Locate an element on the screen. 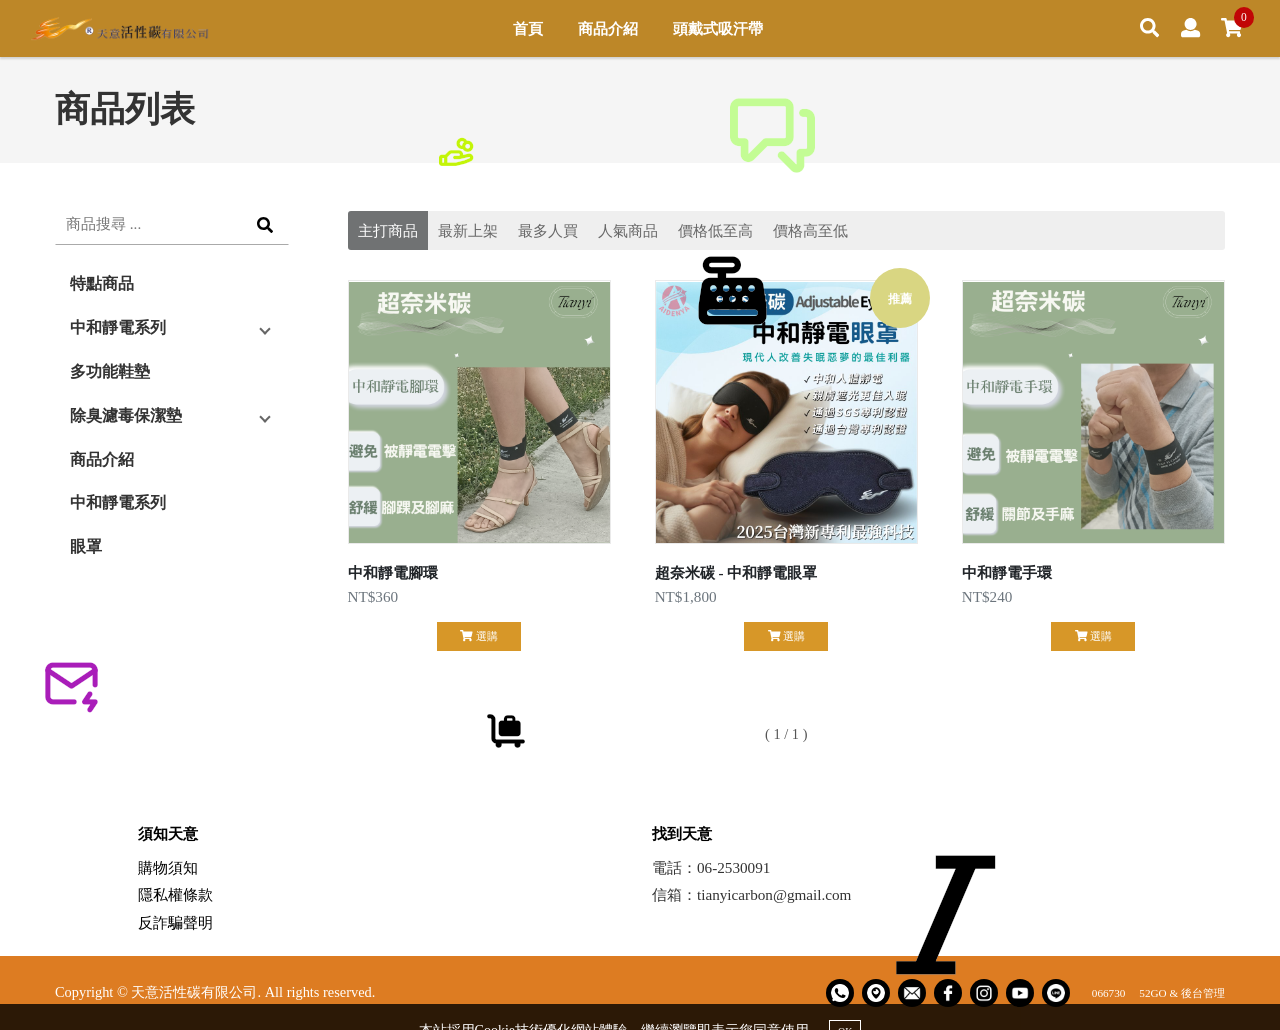 This screenshot has width=1280, height=1030. access point of sale system is located at coordinates (732, 290).